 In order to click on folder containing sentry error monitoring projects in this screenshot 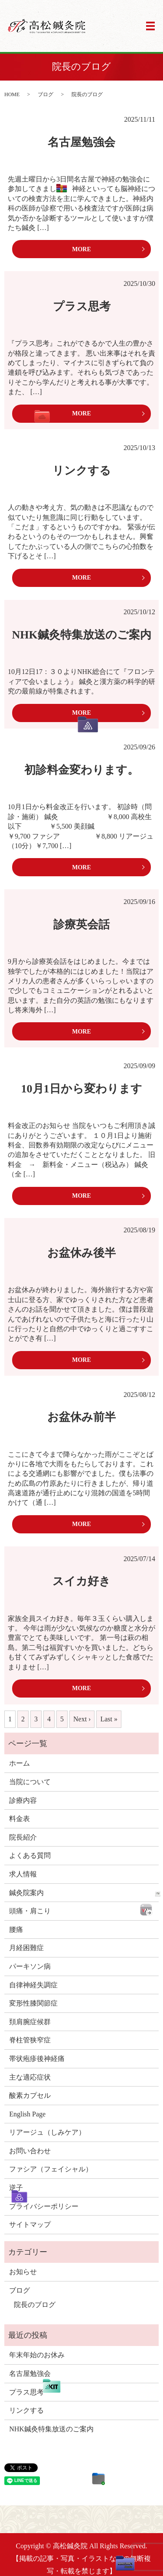, I will do `click(88, 725)`.